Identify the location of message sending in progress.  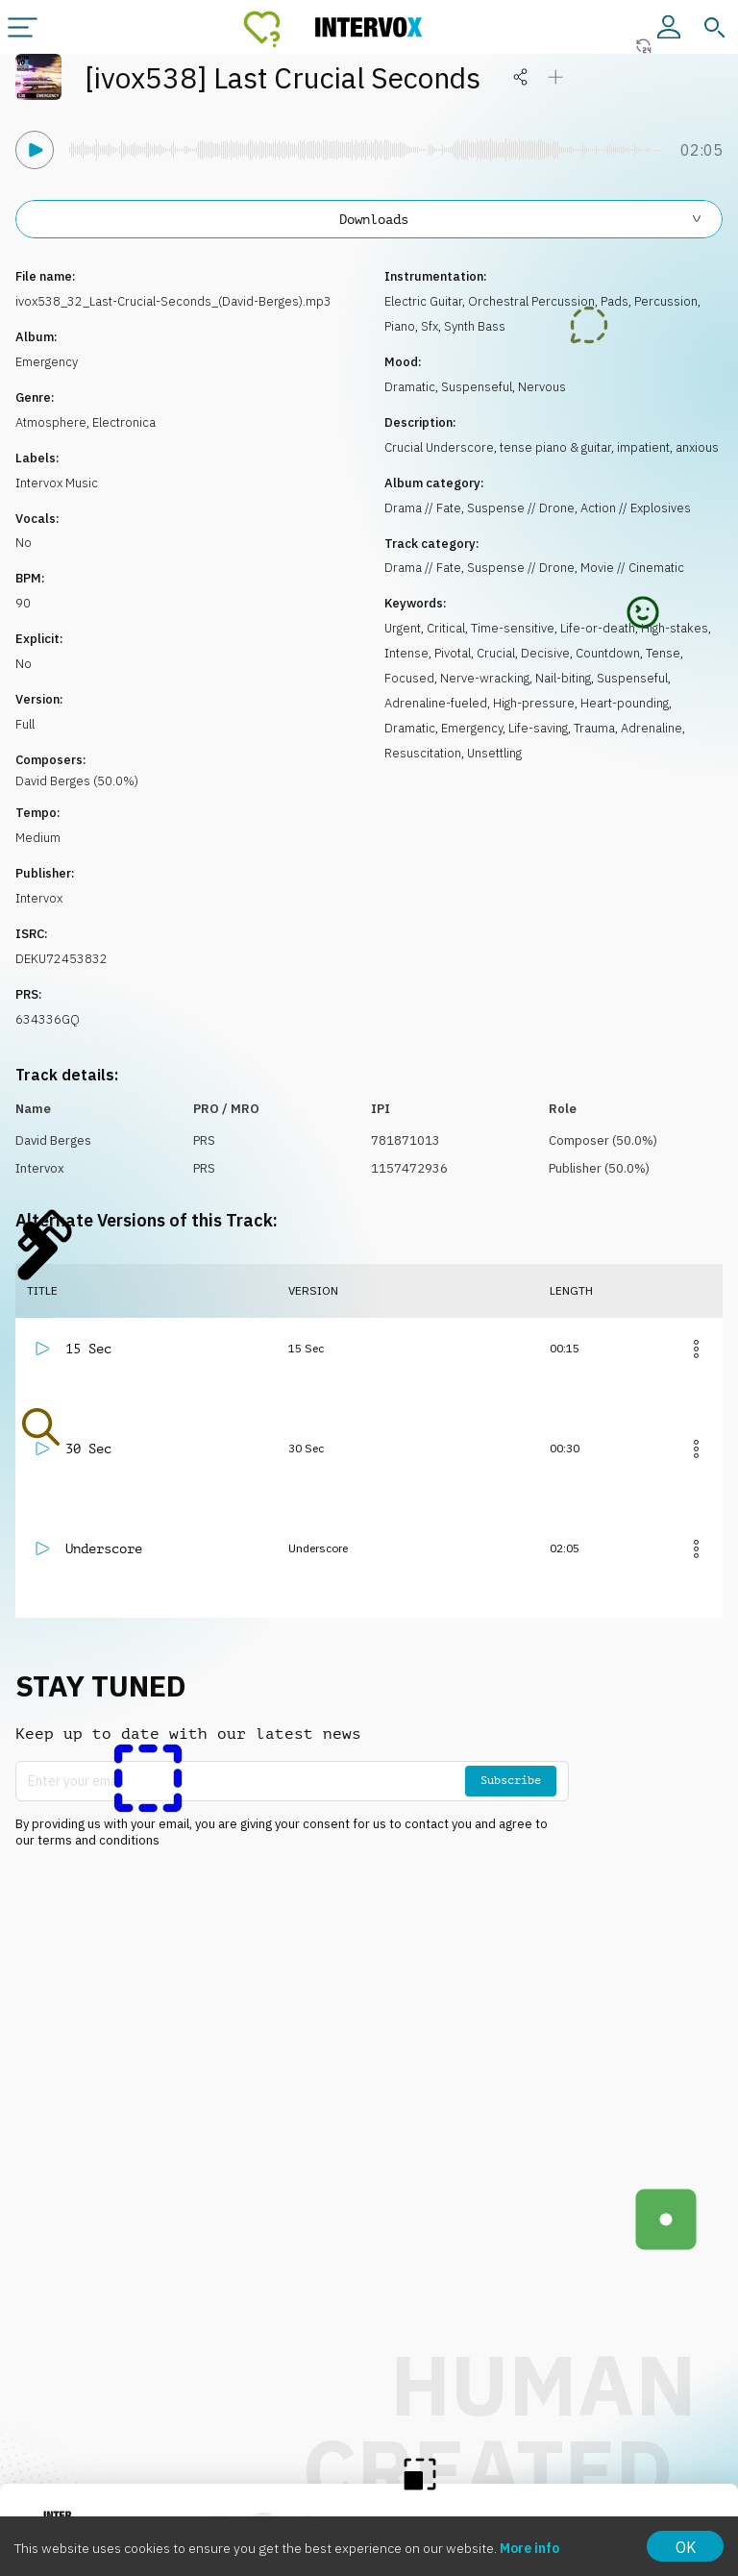
(589, 325).